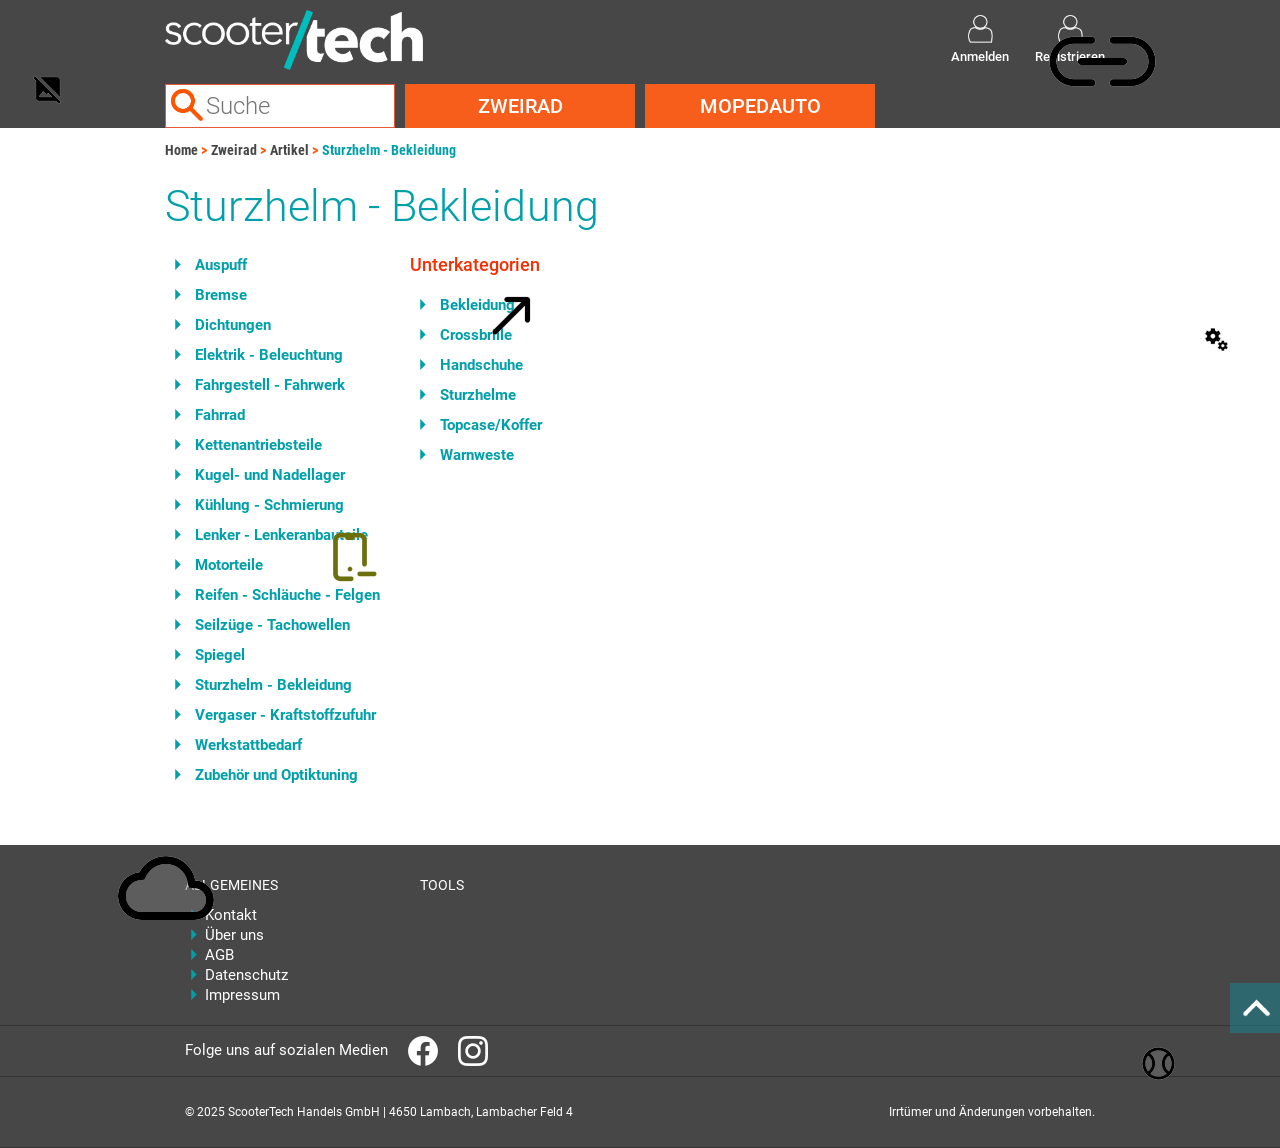 This screenshot has height=1148, width=1280. What do you see at coordinates (512, 315) in the screenshot?
I see `indicates an outgoing call was made` at bounding box center [512, 315].